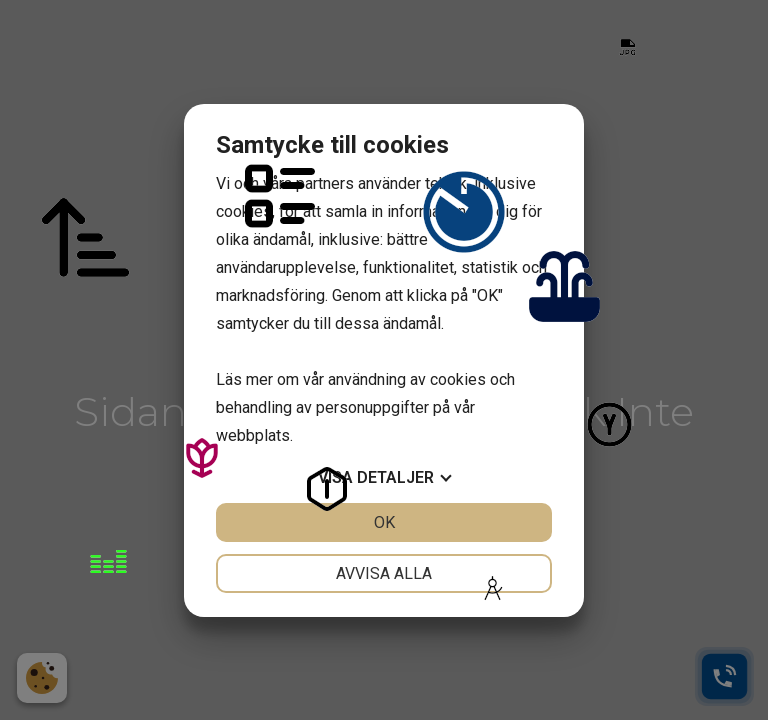 Image resolution: width=768 pixels, height=720 pixels. I want to click on access drawing or drafting tools, so click(492, 588).